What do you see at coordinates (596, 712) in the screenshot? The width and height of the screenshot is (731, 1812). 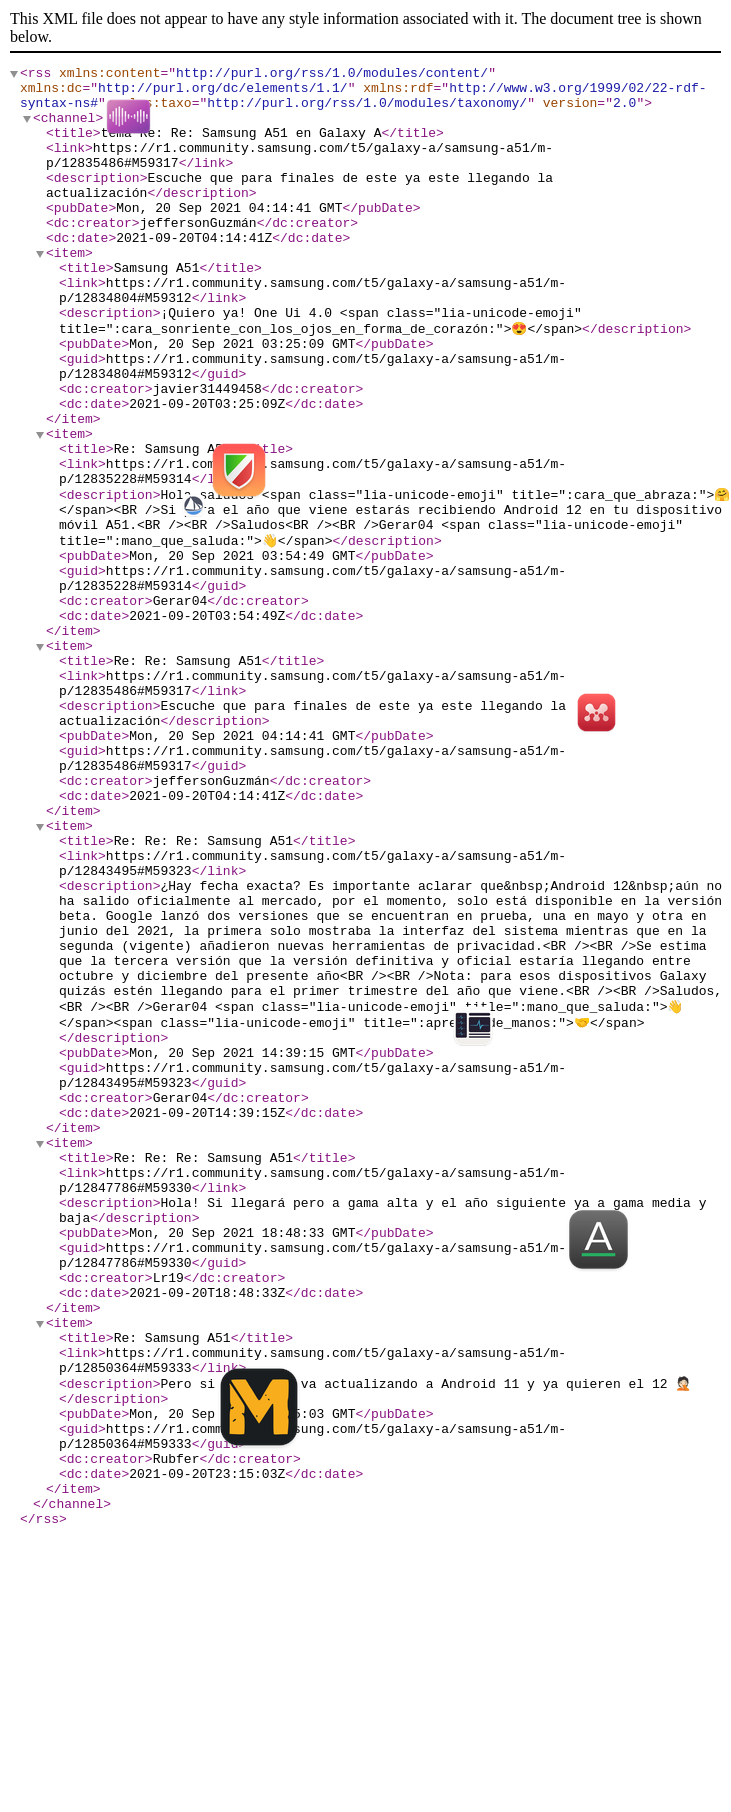 I see `open mendeley desktop reference manager` at bounding box center [596, 712].